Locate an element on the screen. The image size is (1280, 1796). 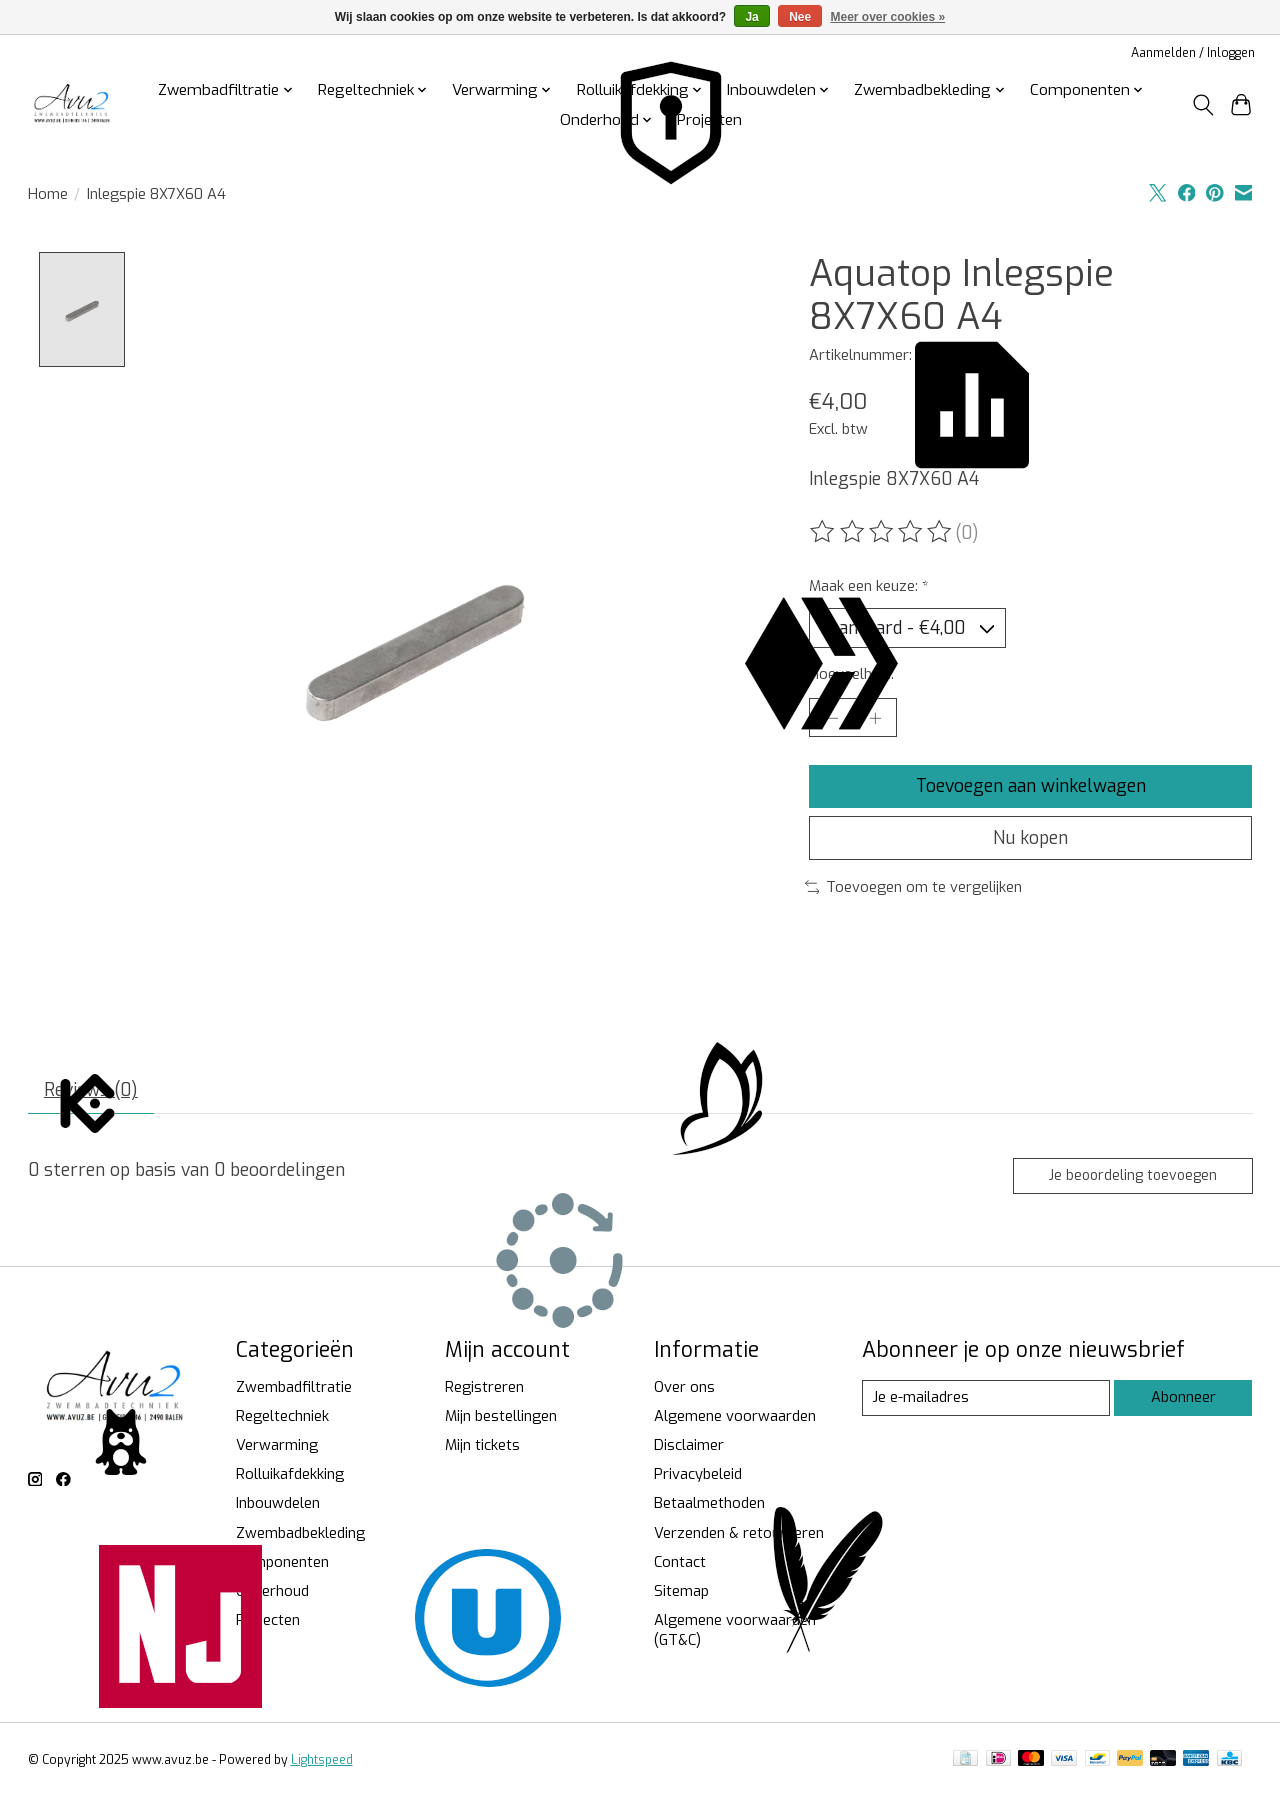
apache maven project or build tool is located at coordinates (828, 1580).